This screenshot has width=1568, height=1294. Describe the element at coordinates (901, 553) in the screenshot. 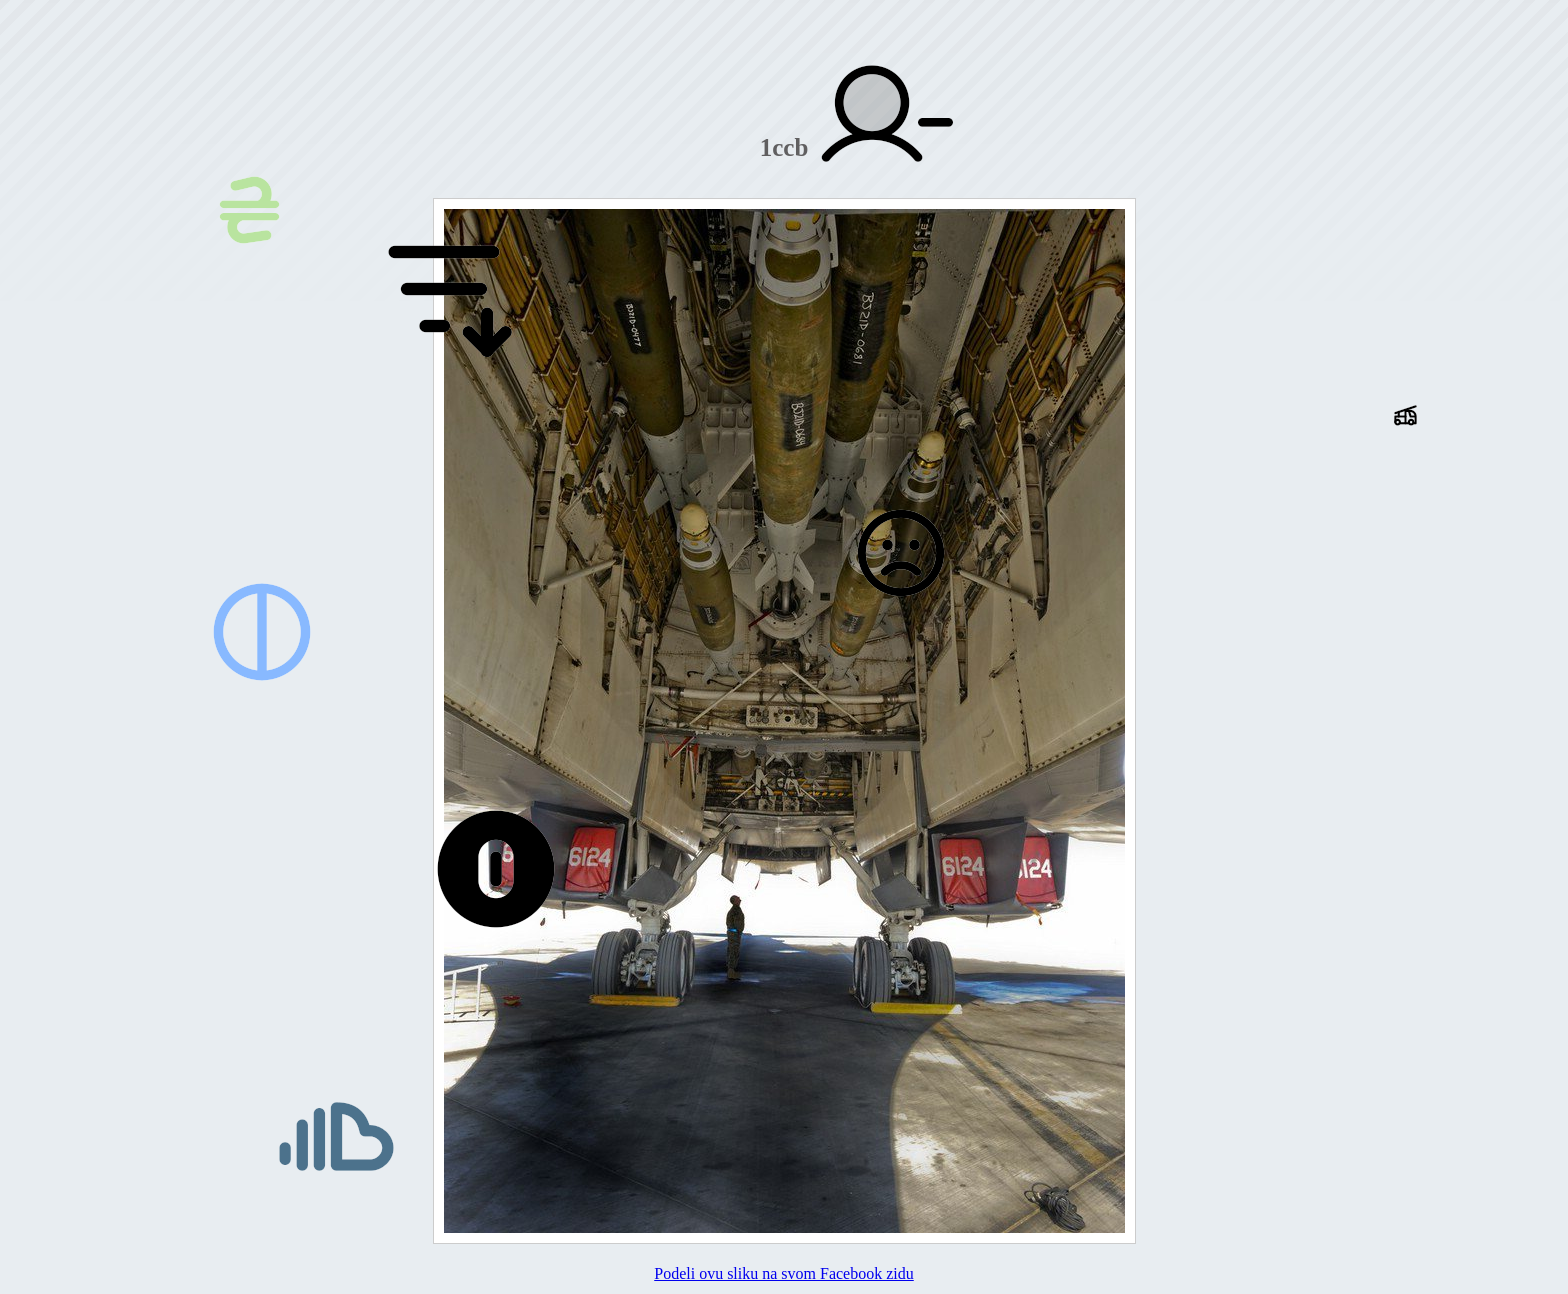

I see `indicate negative feedback or dissatisfaction` at that location.